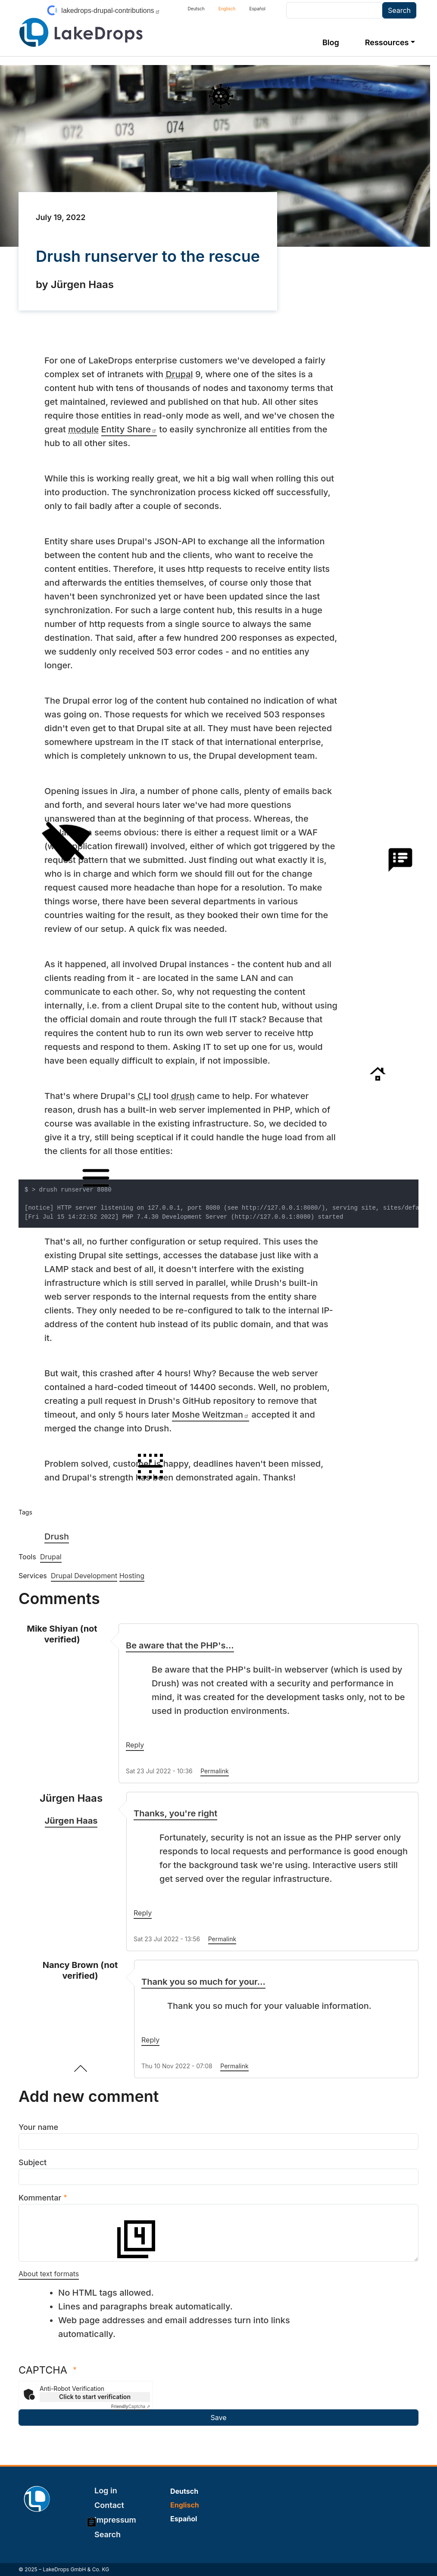 Image resolution: width=437 pixels, height=2576 pixels. Describe the element at coordinates (66, 844) in the screenshot. I see `indicates wifi is disconnected or unavailable` at that location.